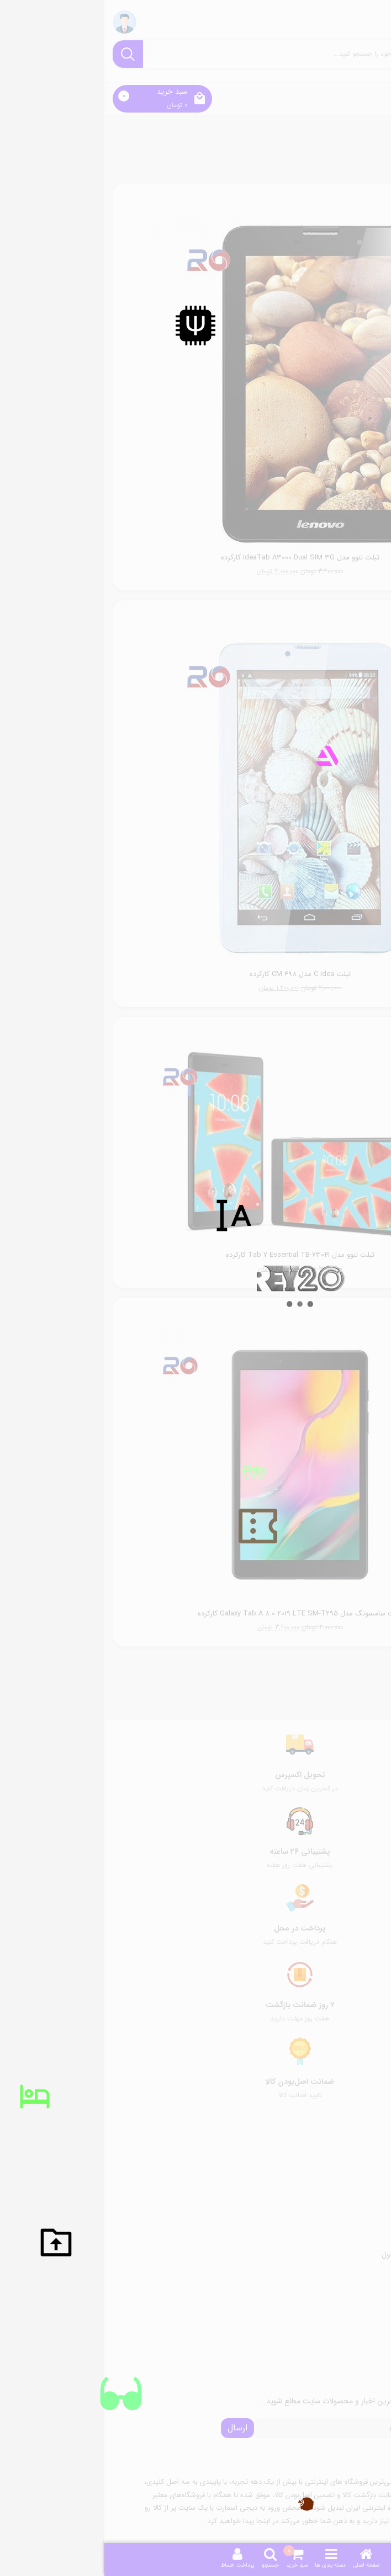 Image resolution: width=391 pixels, height=2576 pixels. What do you see at coordinates (258, 1526) in the screenshot?
I see `view available coupons or discounts` at bounding box center [258, 1526].